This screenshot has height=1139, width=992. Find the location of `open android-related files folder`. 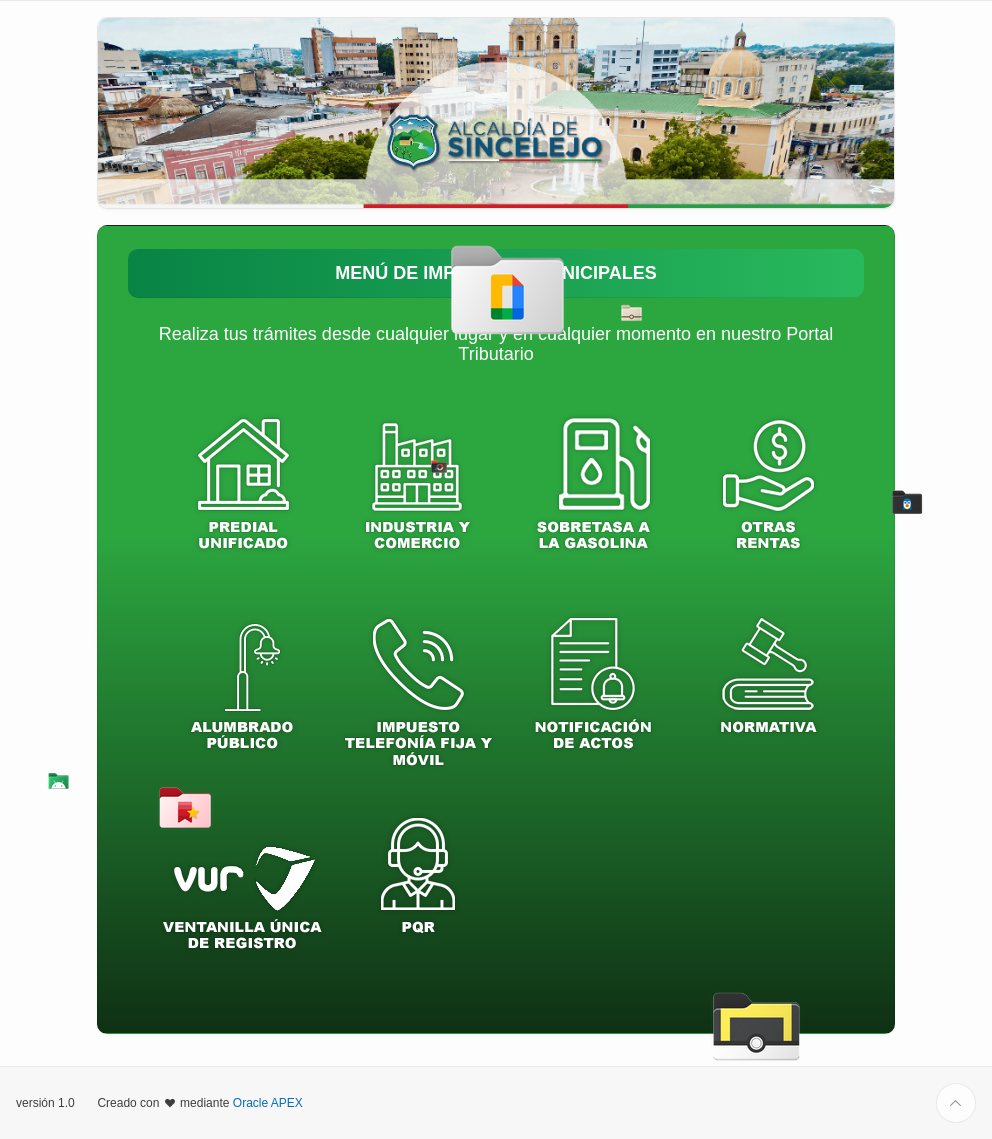

open android-related files folder is located at coordinates (58, 781).